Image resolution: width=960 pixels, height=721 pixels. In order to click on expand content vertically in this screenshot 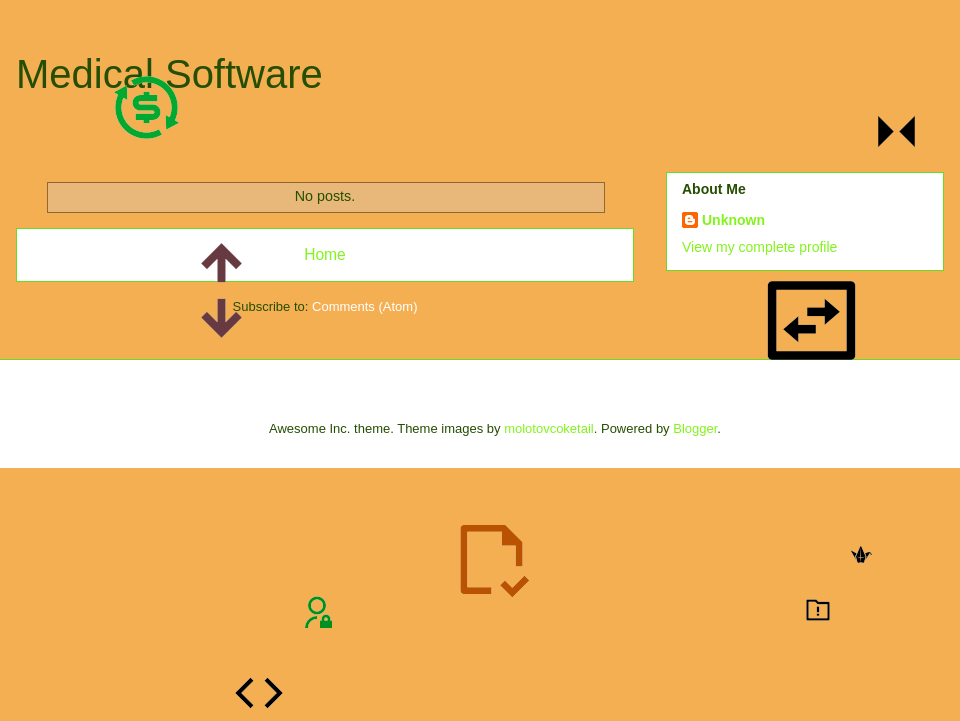, I will do `click(221, 290)`.